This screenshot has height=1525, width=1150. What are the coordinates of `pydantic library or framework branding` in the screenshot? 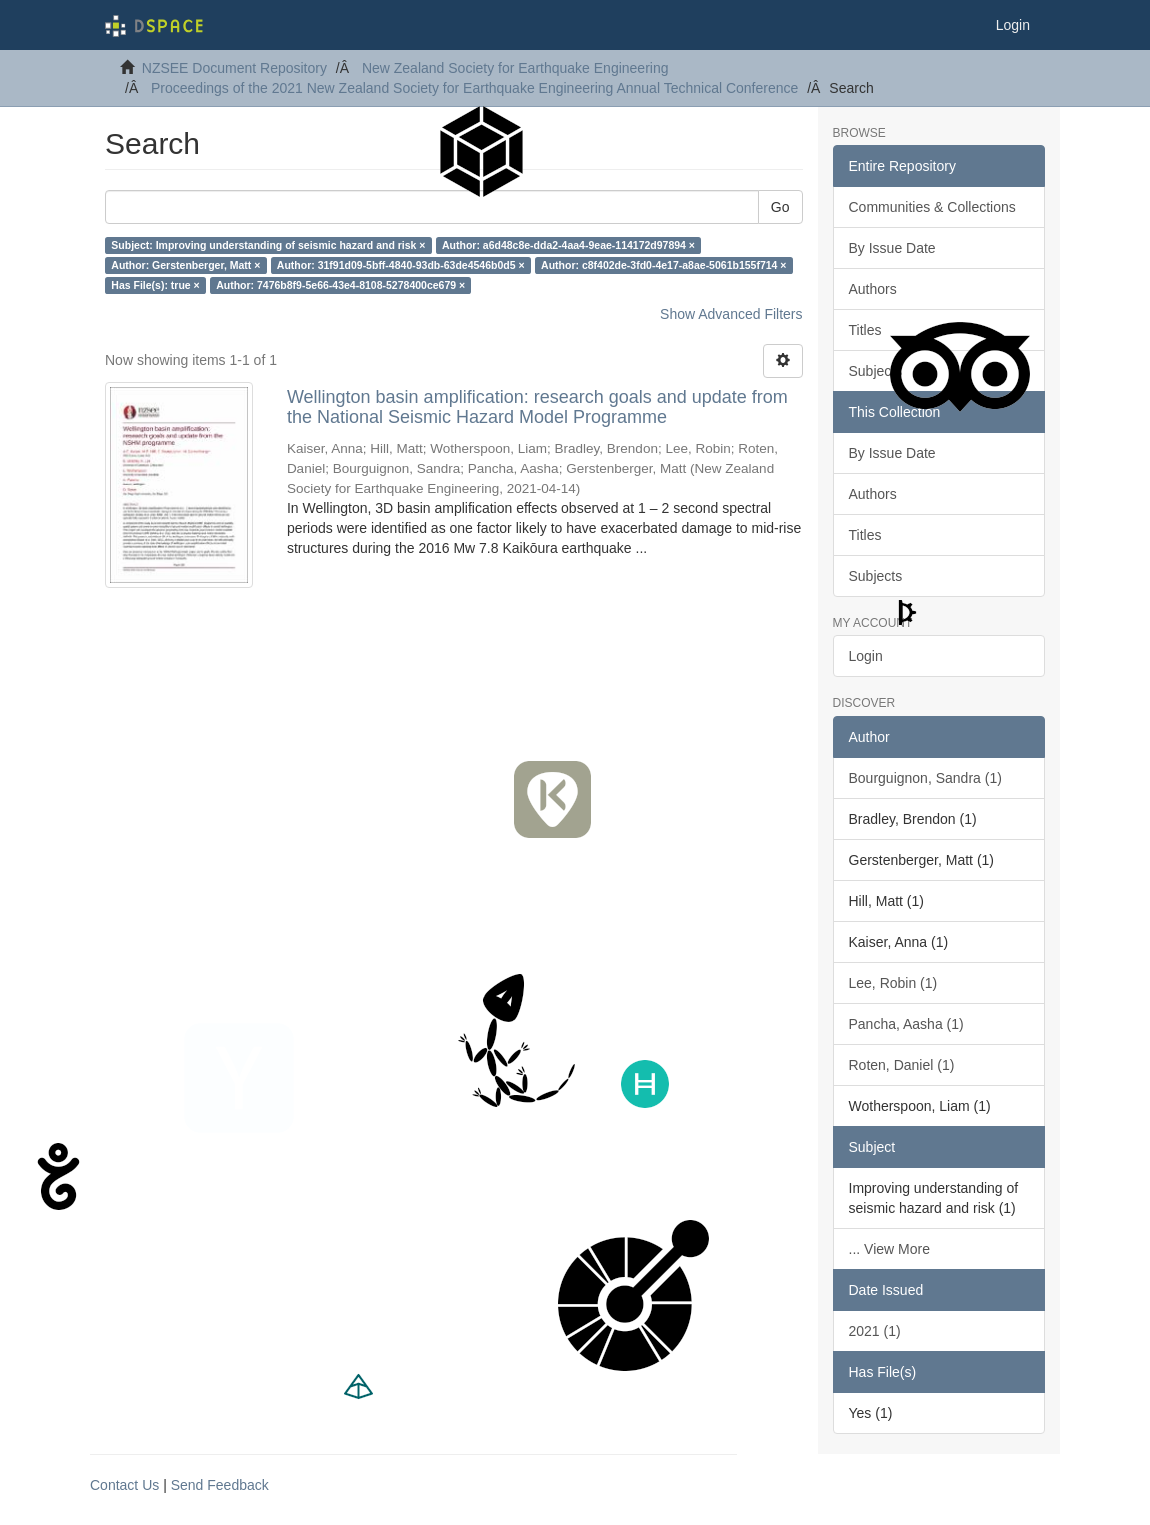 It's located at (358, 1386).